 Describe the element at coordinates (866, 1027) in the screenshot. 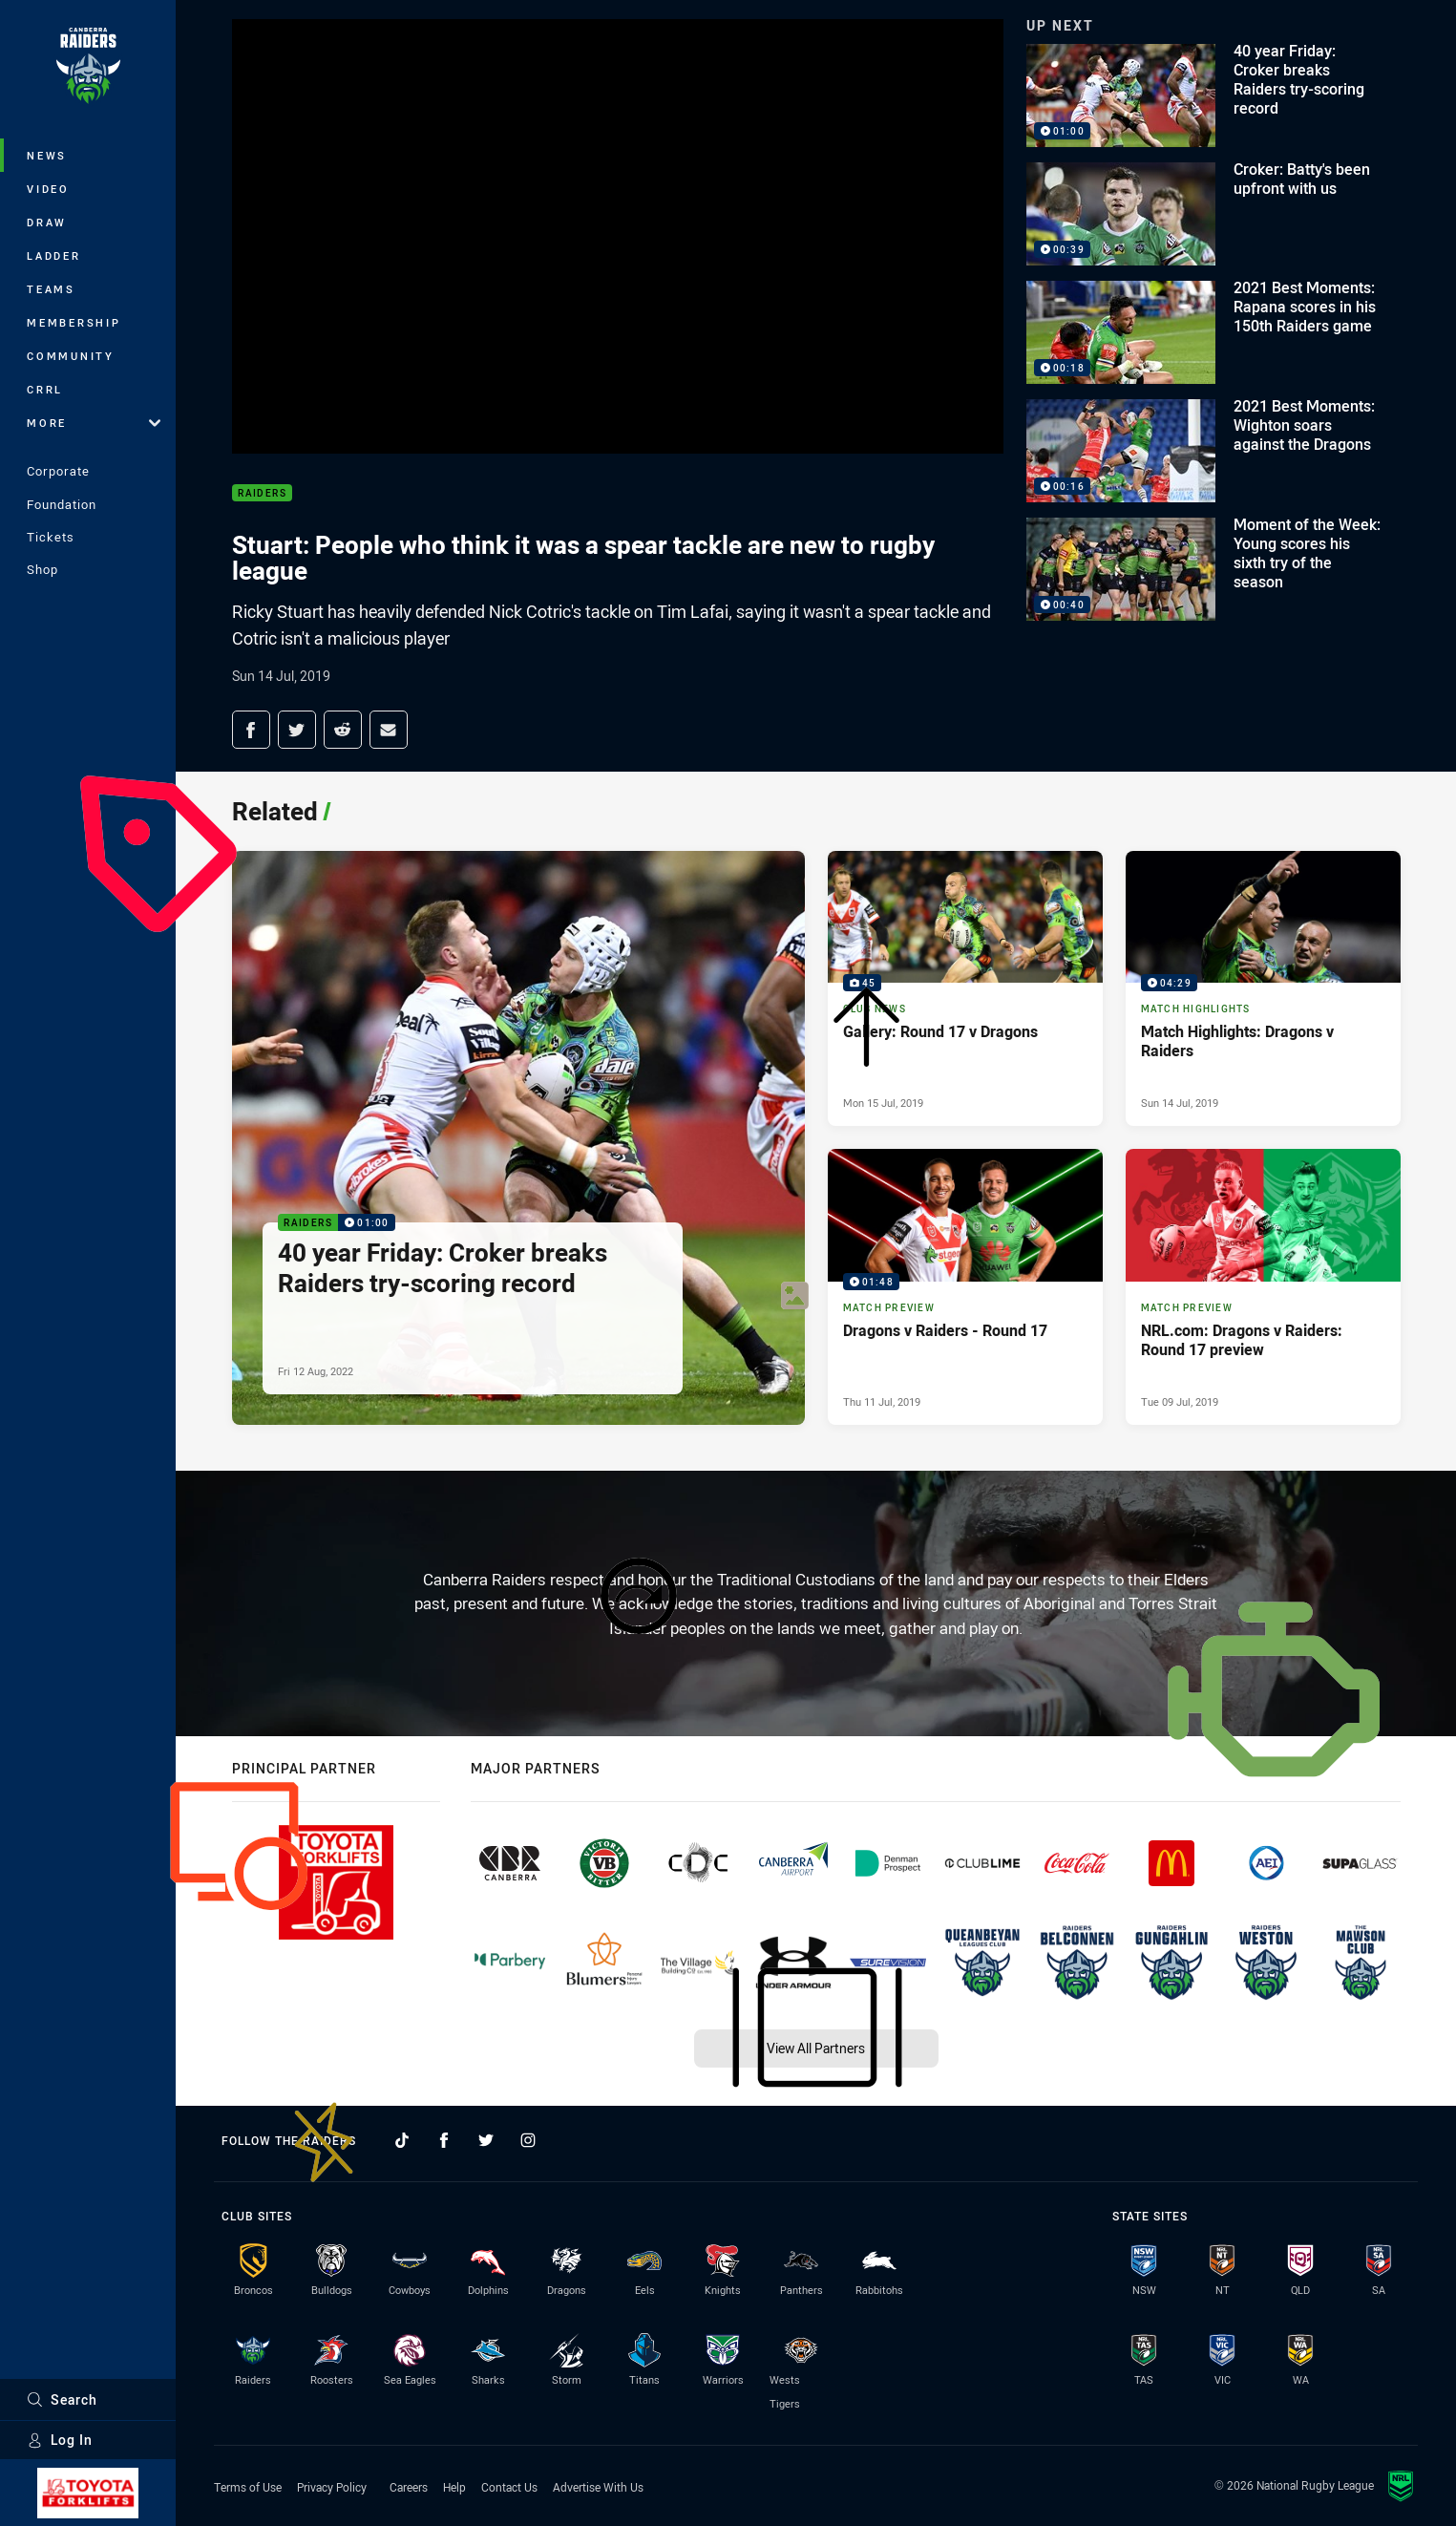

I see `scroll to top of page` at that location.